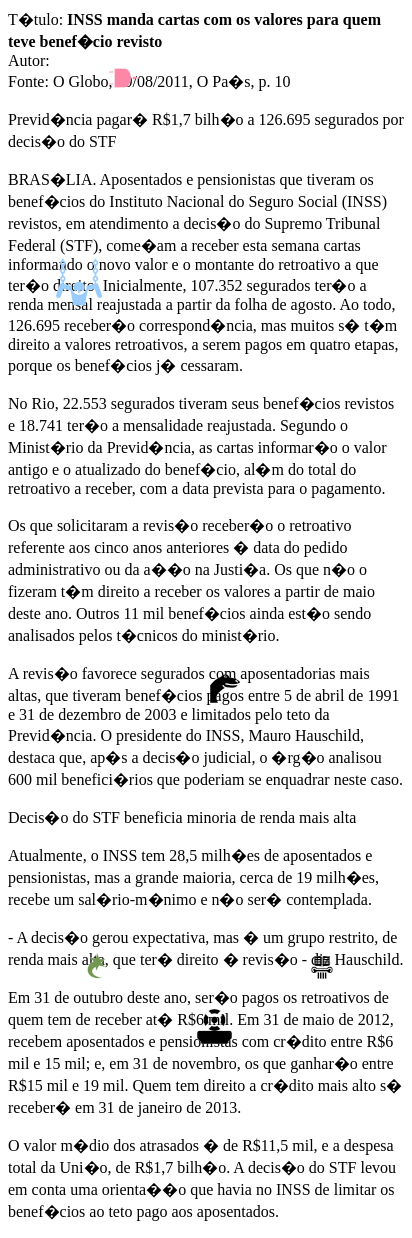 The image size is (412, 1238). I want to click on perform a riposte or counter-attack move, so click(96, 965).